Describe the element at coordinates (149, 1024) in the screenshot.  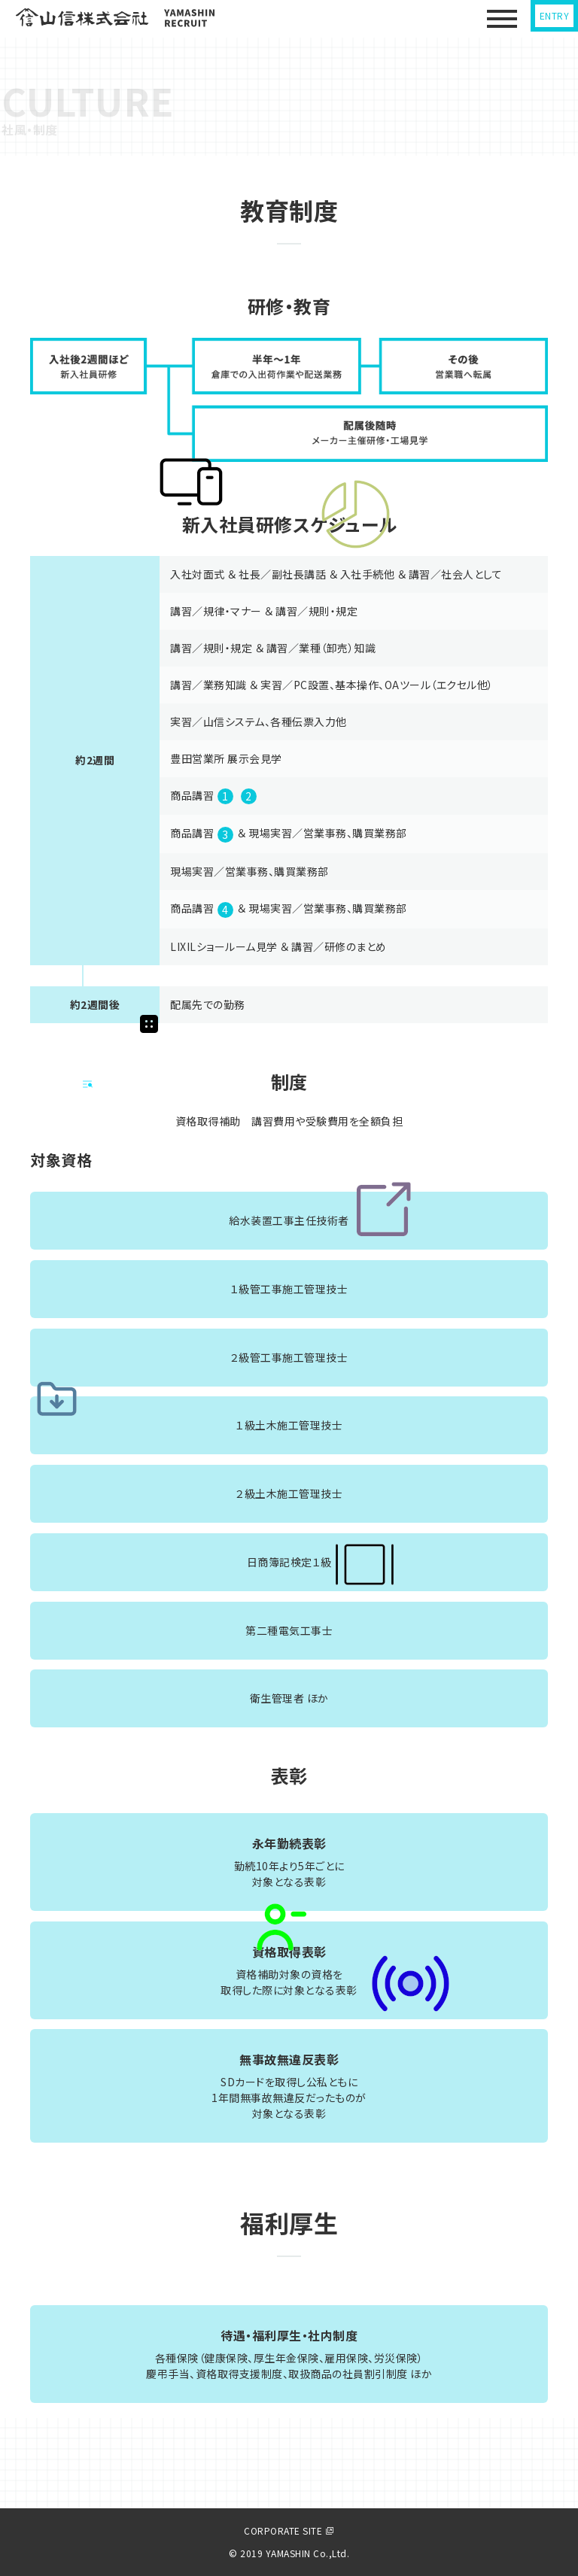
I see `roll a random number or generate a random result` at that location.